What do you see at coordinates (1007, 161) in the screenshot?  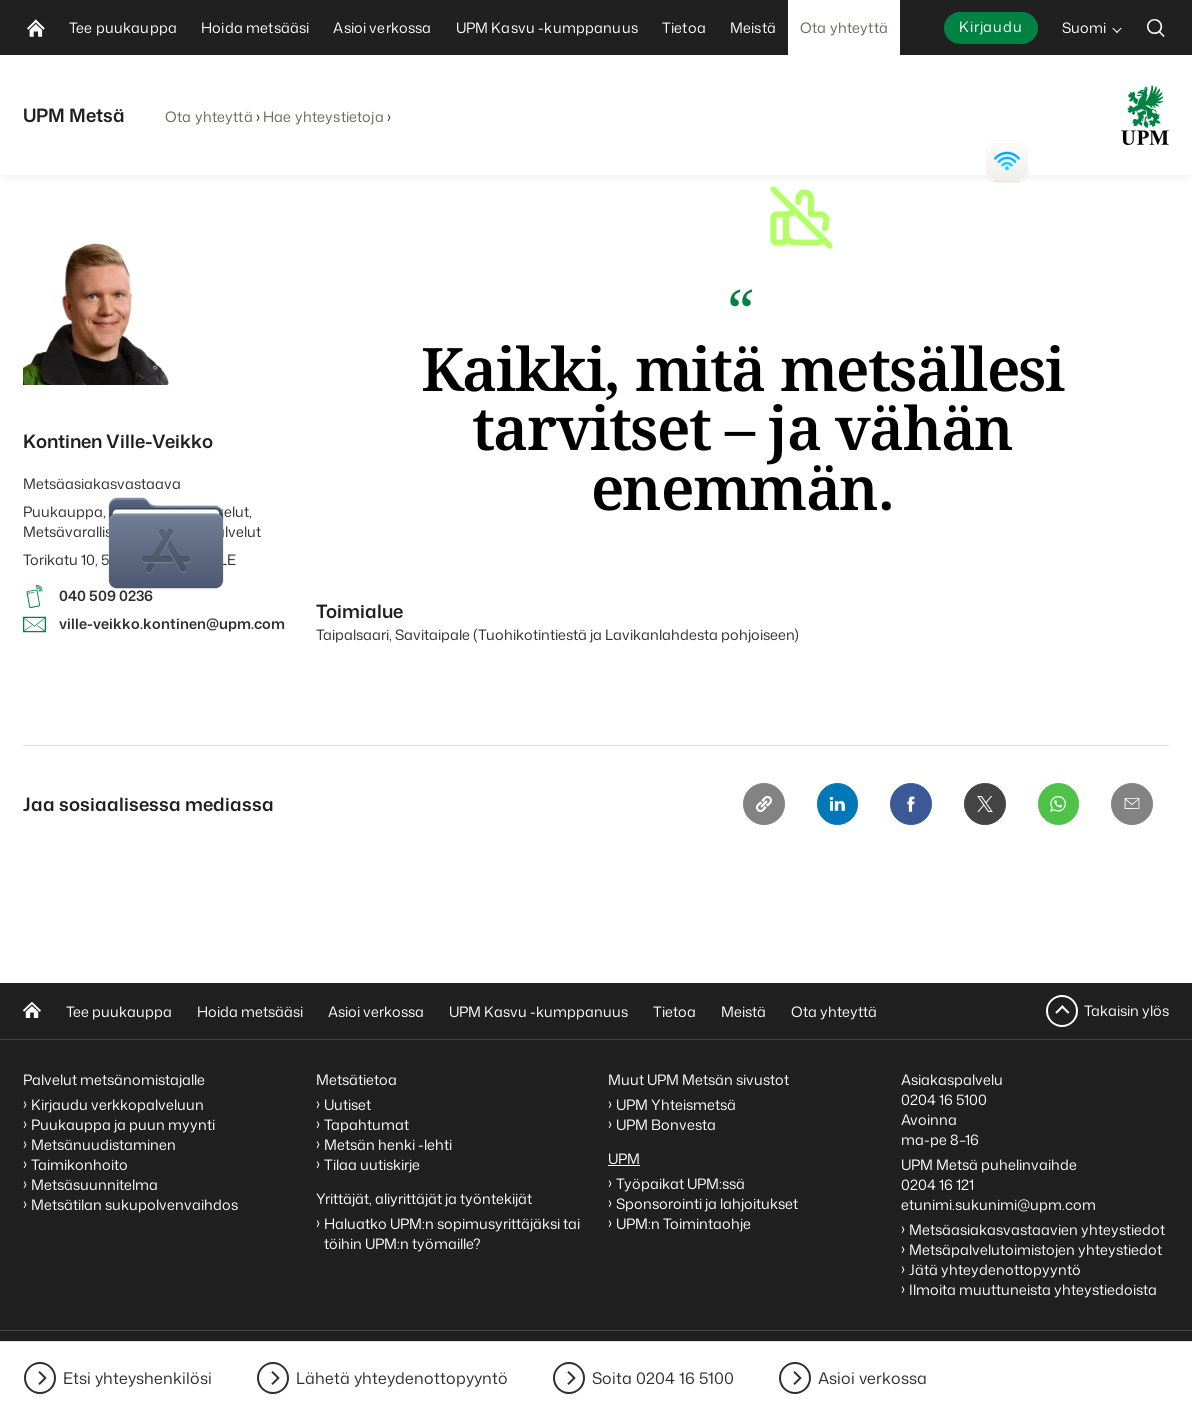 I see `access wireless network settings` at bounding box center [1007, 161].